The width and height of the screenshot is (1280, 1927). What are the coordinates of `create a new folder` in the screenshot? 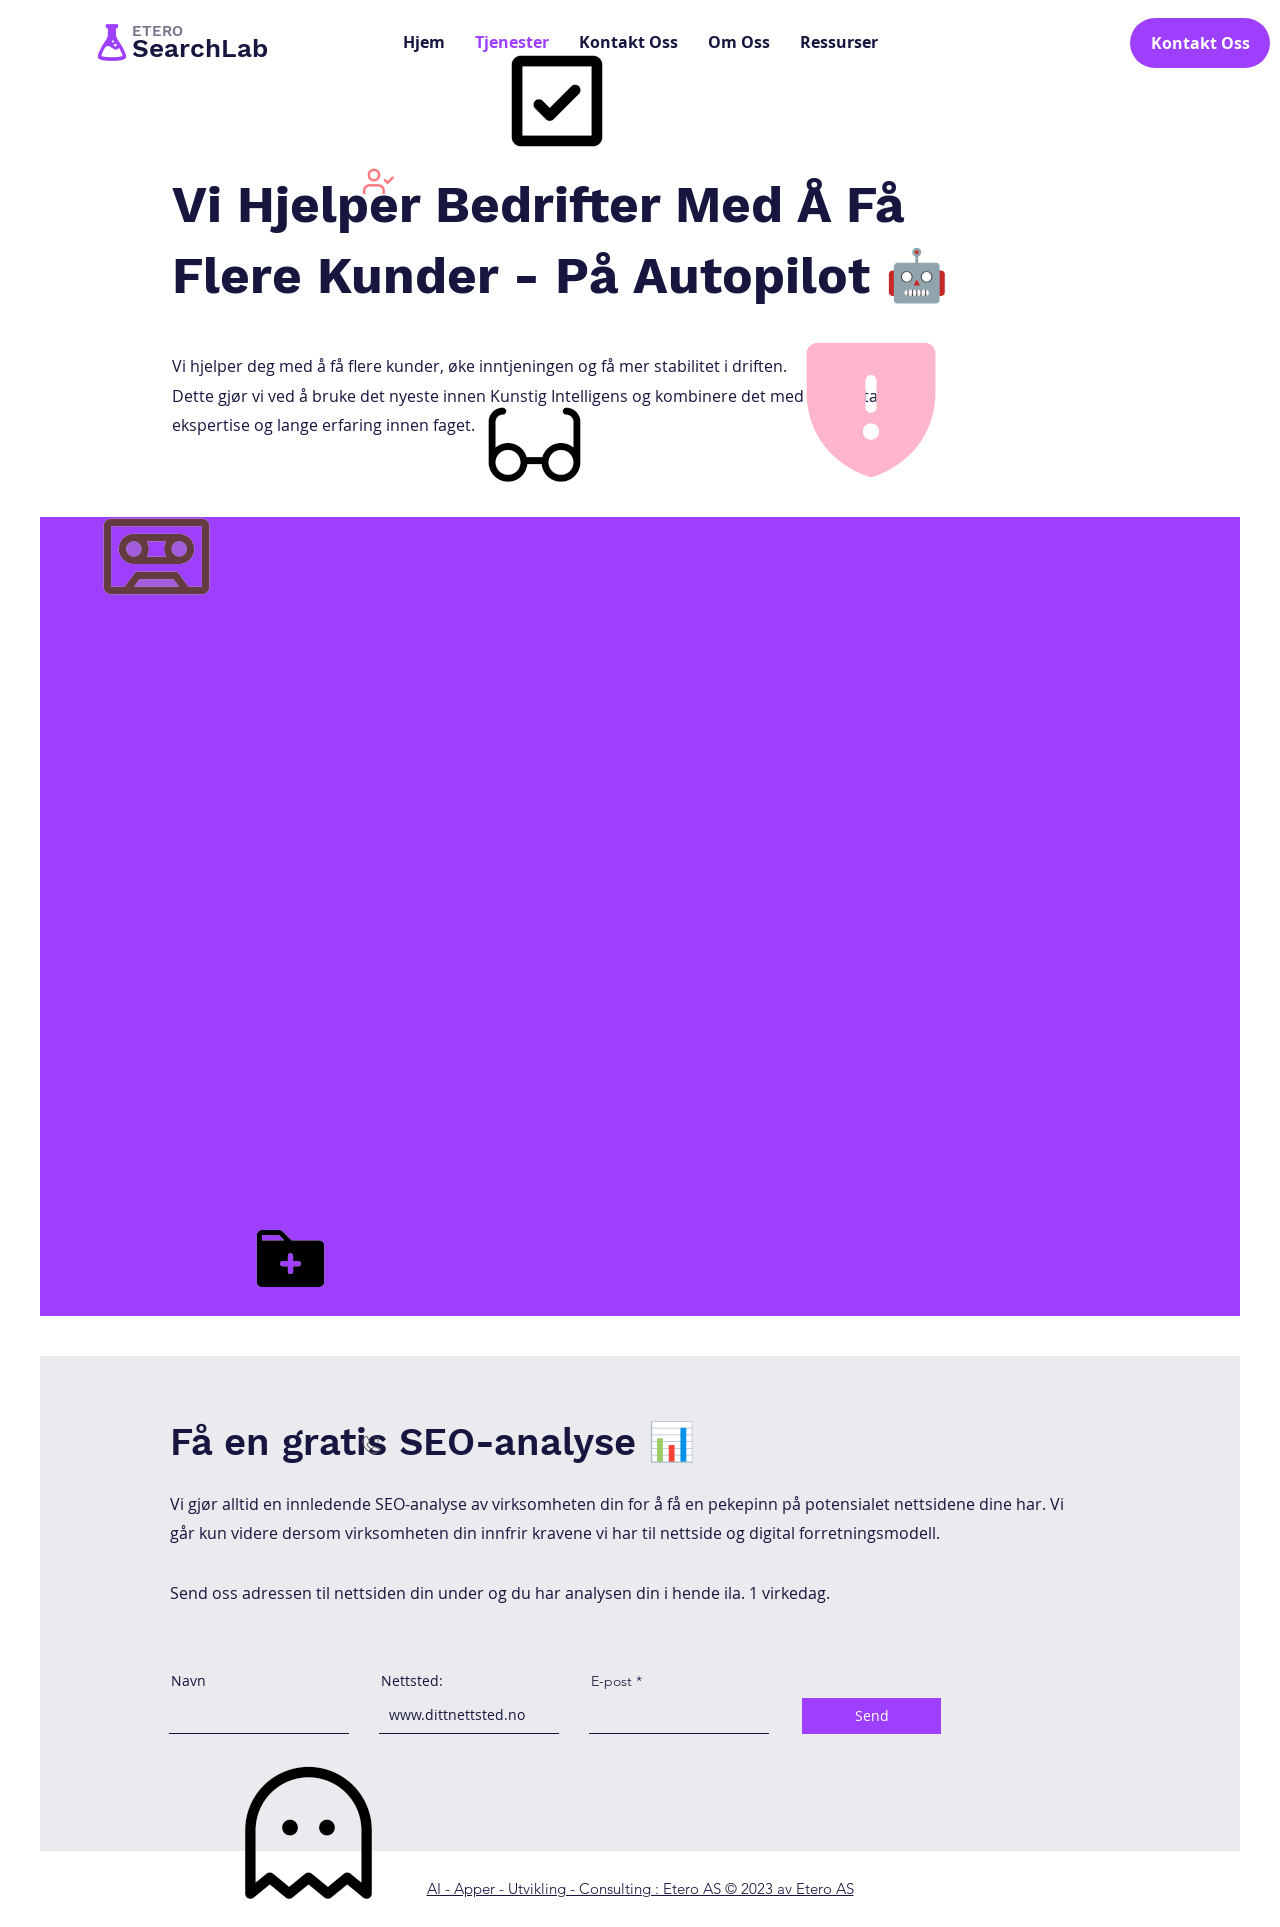 It's located at (290, 1258).